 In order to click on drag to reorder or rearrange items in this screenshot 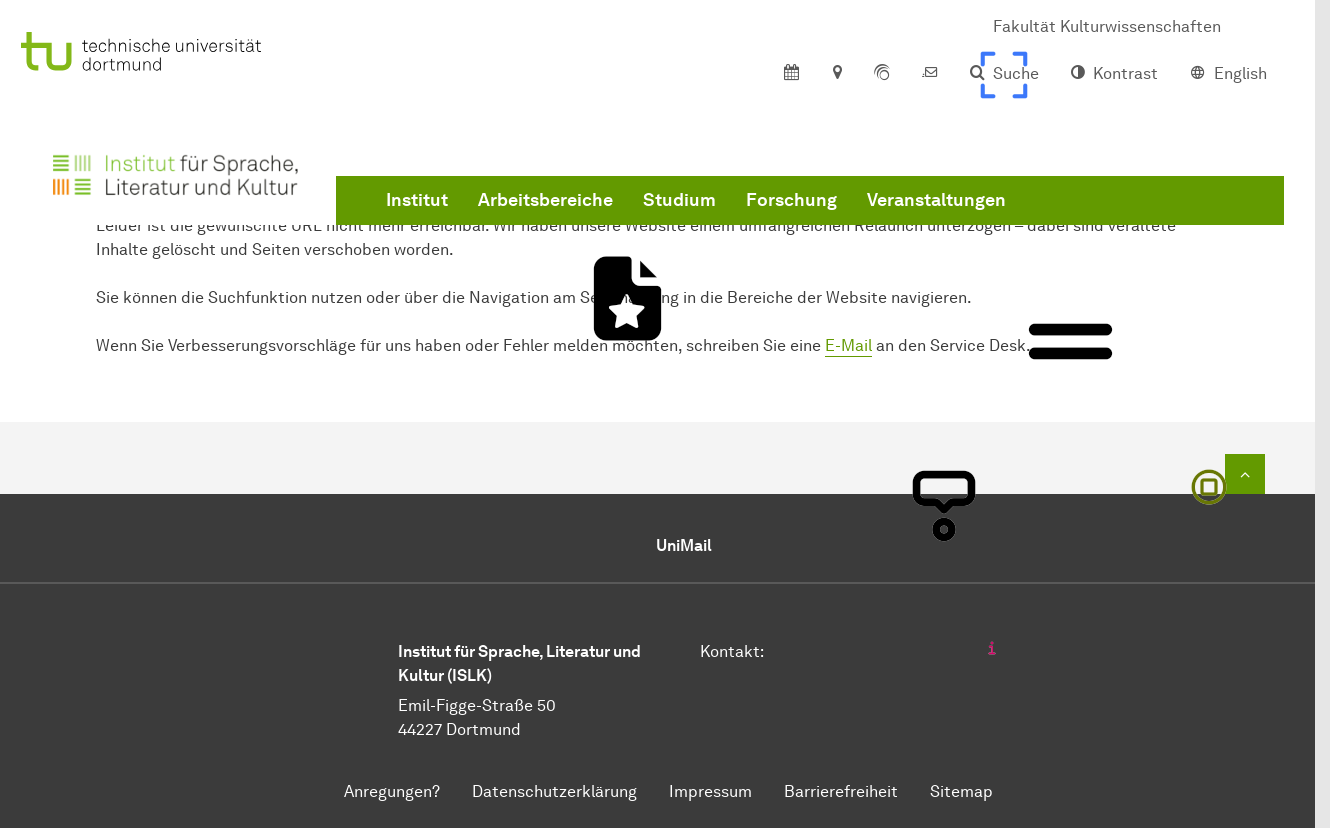, I will do `click(1070, 341)`.